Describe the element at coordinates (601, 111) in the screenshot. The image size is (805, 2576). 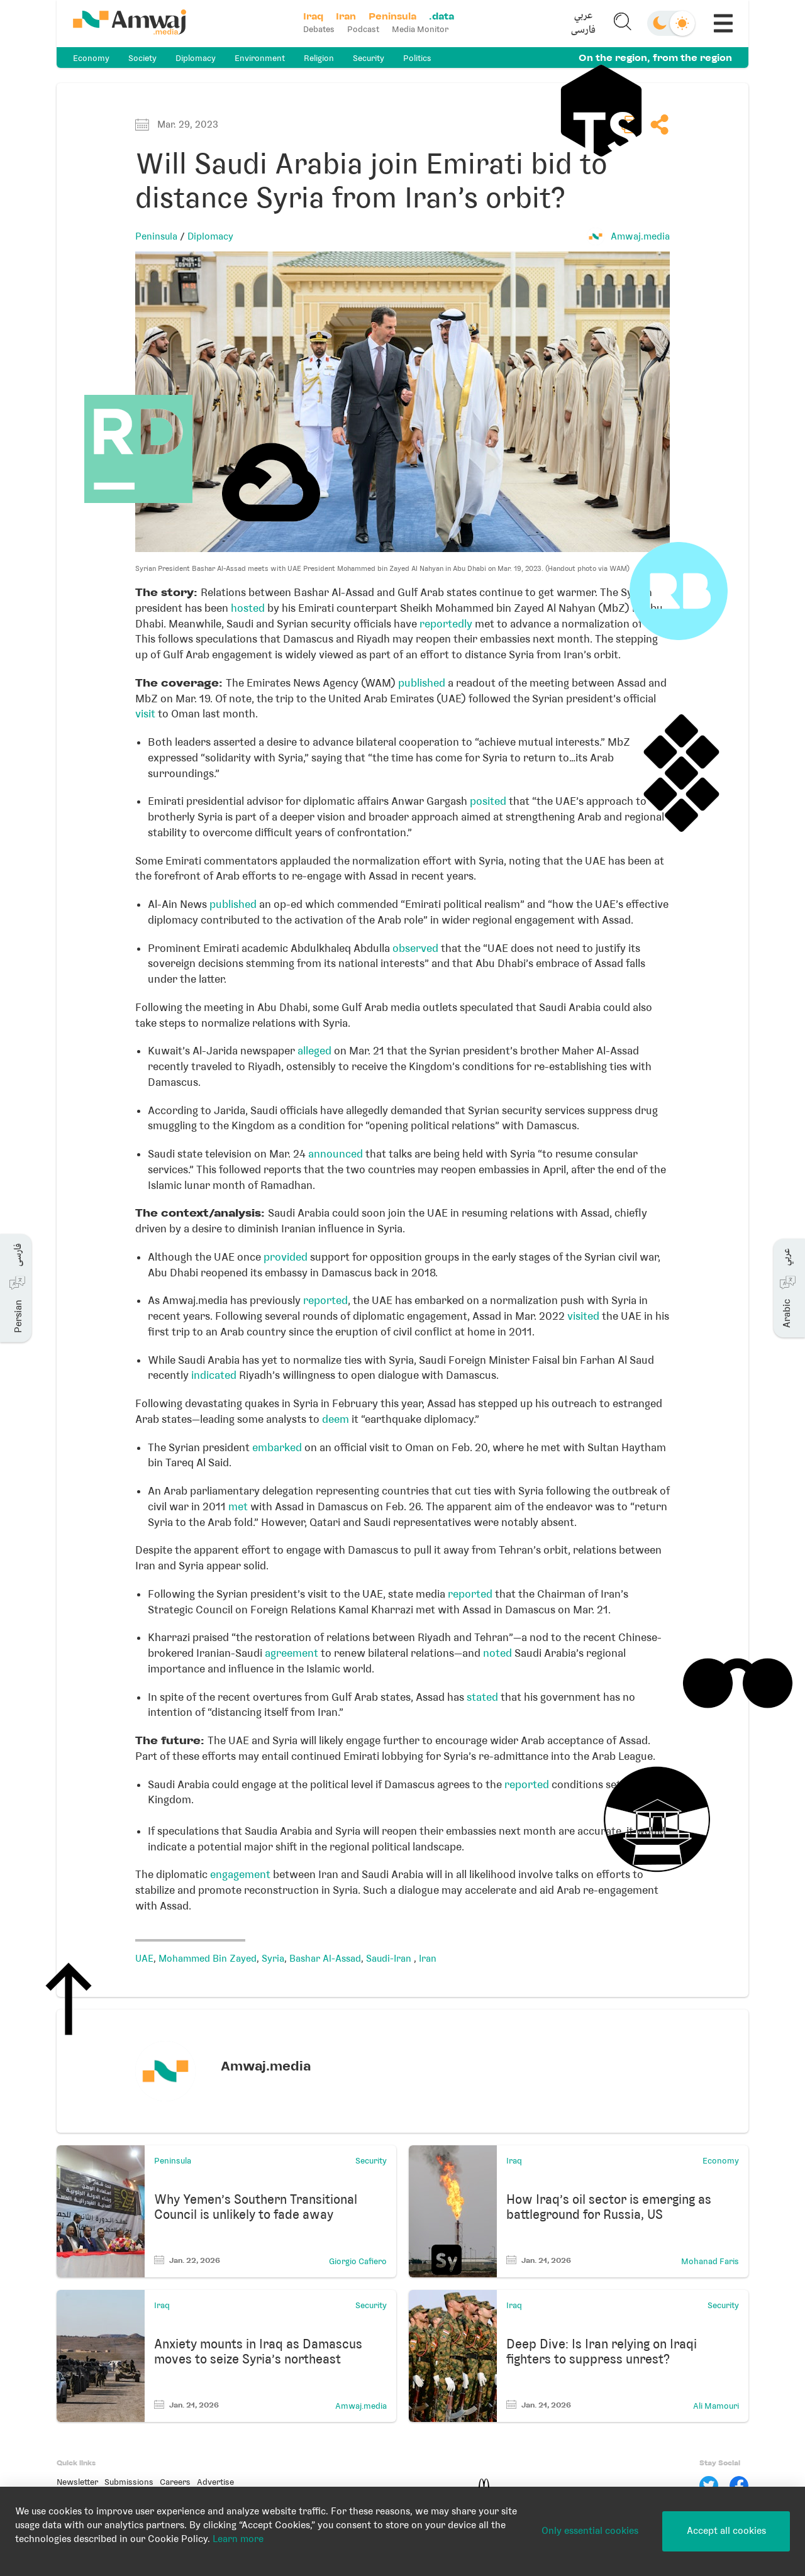
I see `ts-node runtime environment logo` at that location.